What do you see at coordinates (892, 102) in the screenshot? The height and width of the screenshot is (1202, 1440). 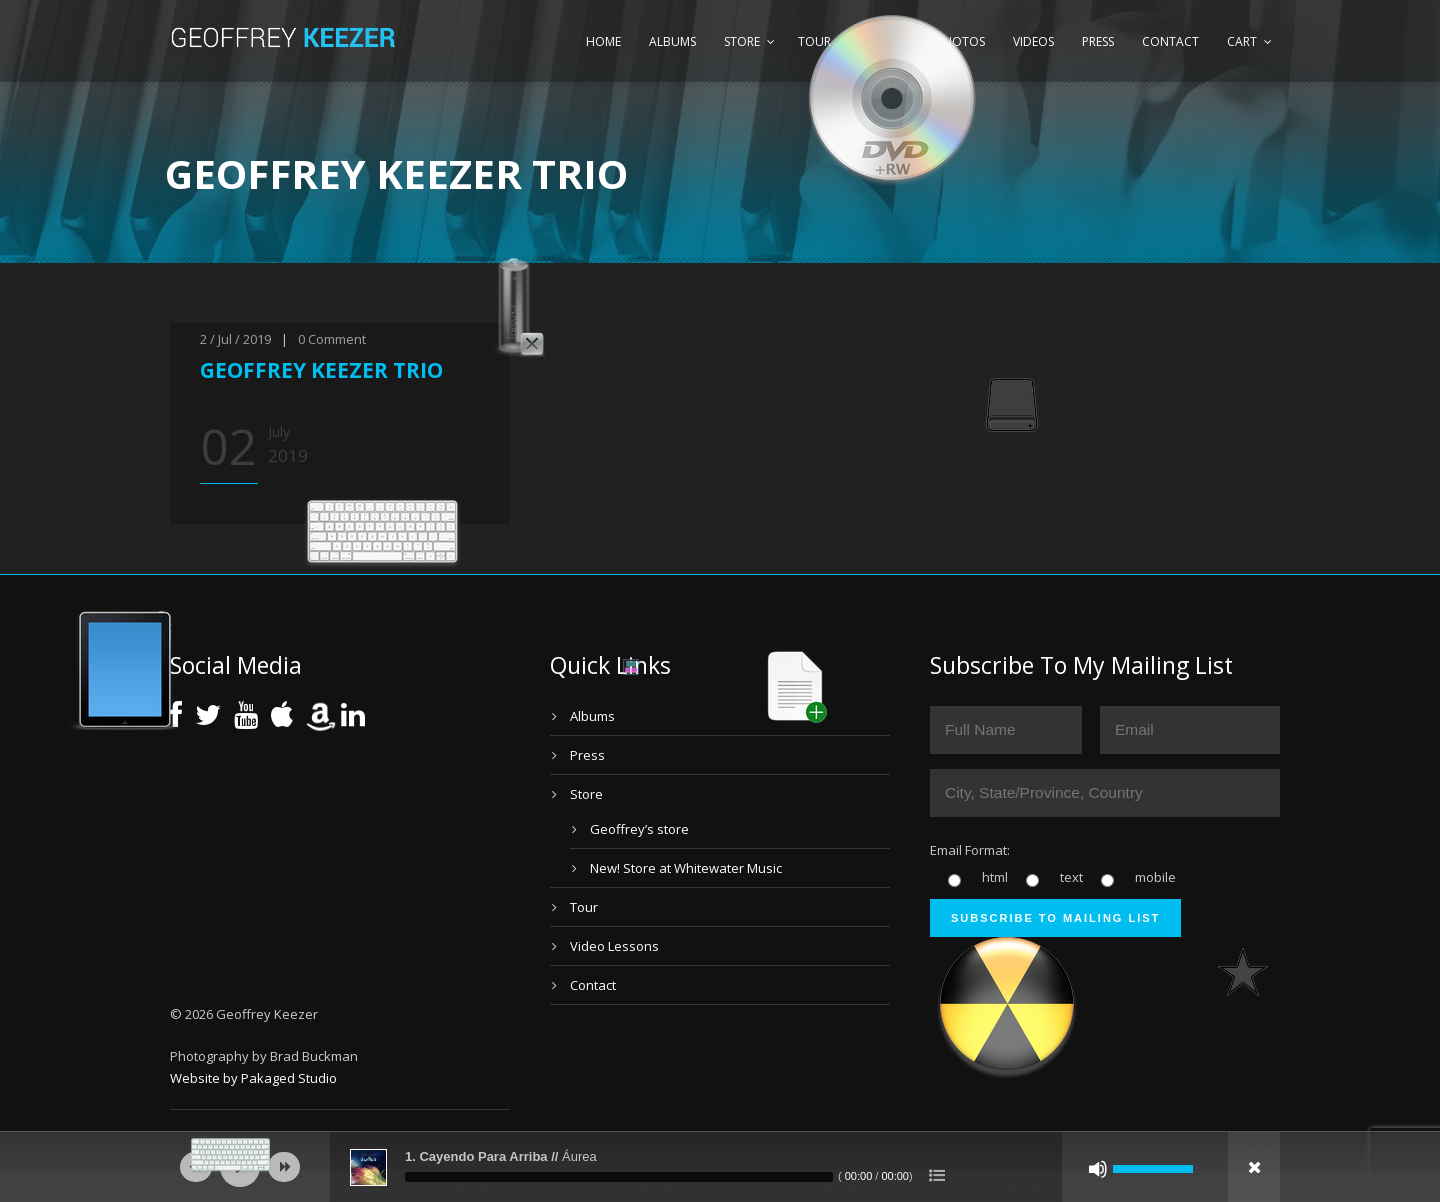 I see `a rewritable DVD disc in the system` at bounding box center [892, 102].